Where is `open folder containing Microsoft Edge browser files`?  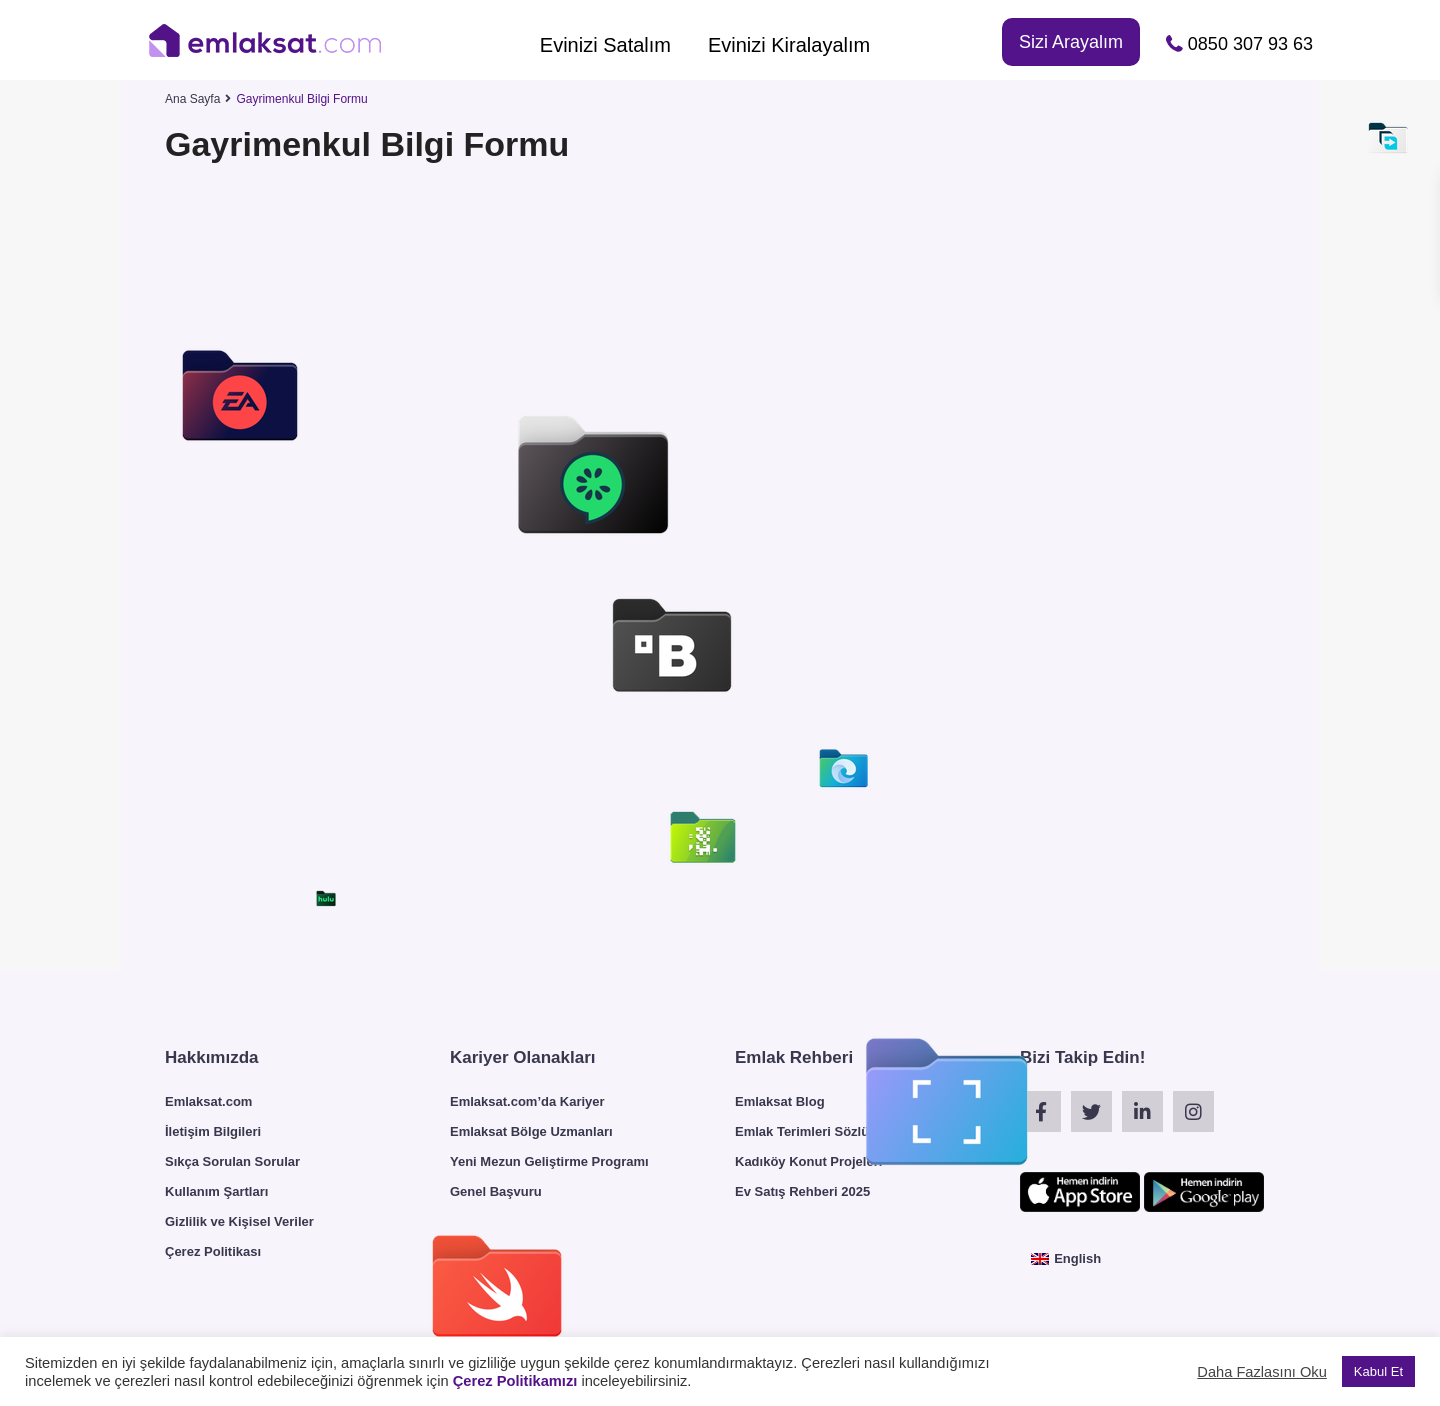
open folder containing Microsoft Edge browser files is located at coordinates (843, 769).